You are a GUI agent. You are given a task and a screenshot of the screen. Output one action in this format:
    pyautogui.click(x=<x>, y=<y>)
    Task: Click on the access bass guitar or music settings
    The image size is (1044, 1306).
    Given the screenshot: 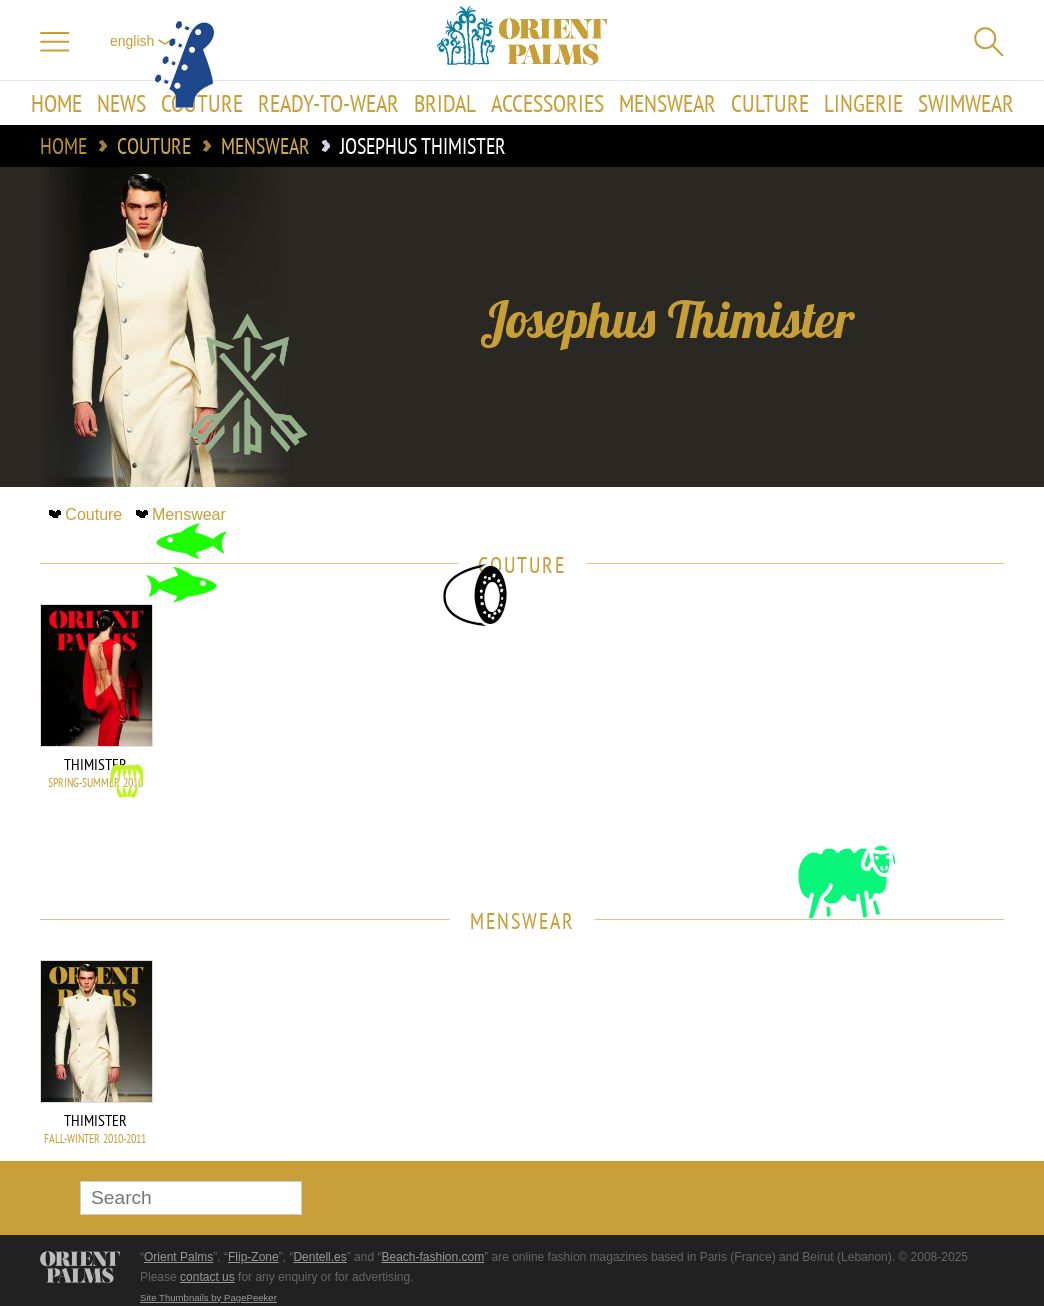 What is the action you would take?
    pyautogui.click(x=184, y=63)
    